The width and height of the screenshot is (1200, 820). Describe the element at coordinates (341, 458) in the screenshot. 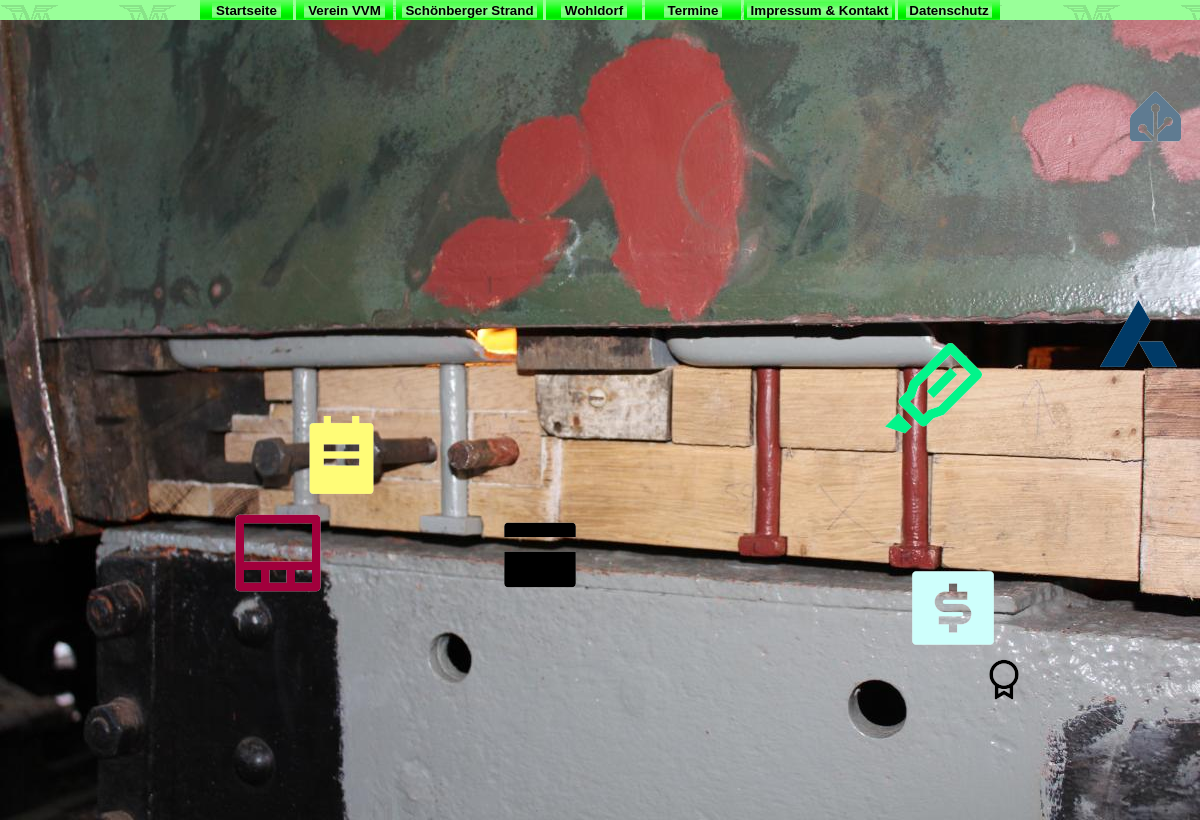

I see `view your to-do list` at that location.